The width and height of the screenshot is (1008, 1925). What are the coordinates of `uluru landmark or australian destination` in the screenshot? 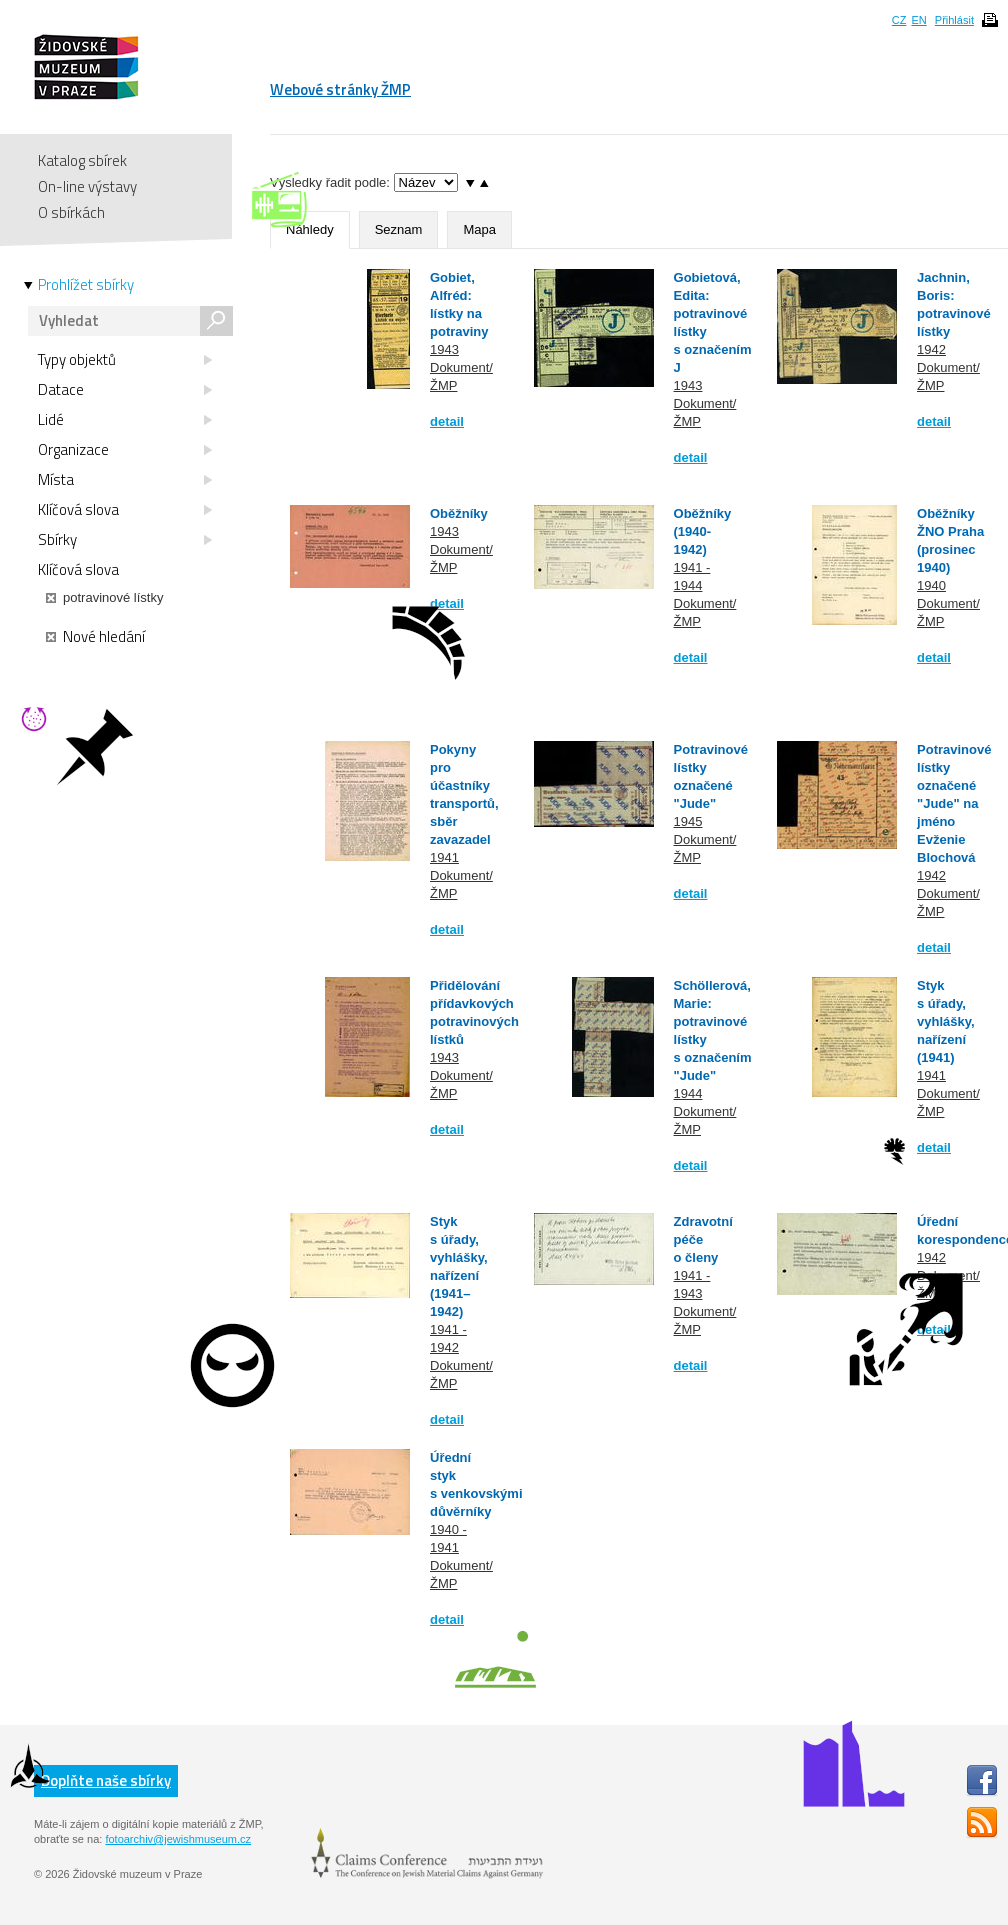 It's located at (495, 1663).